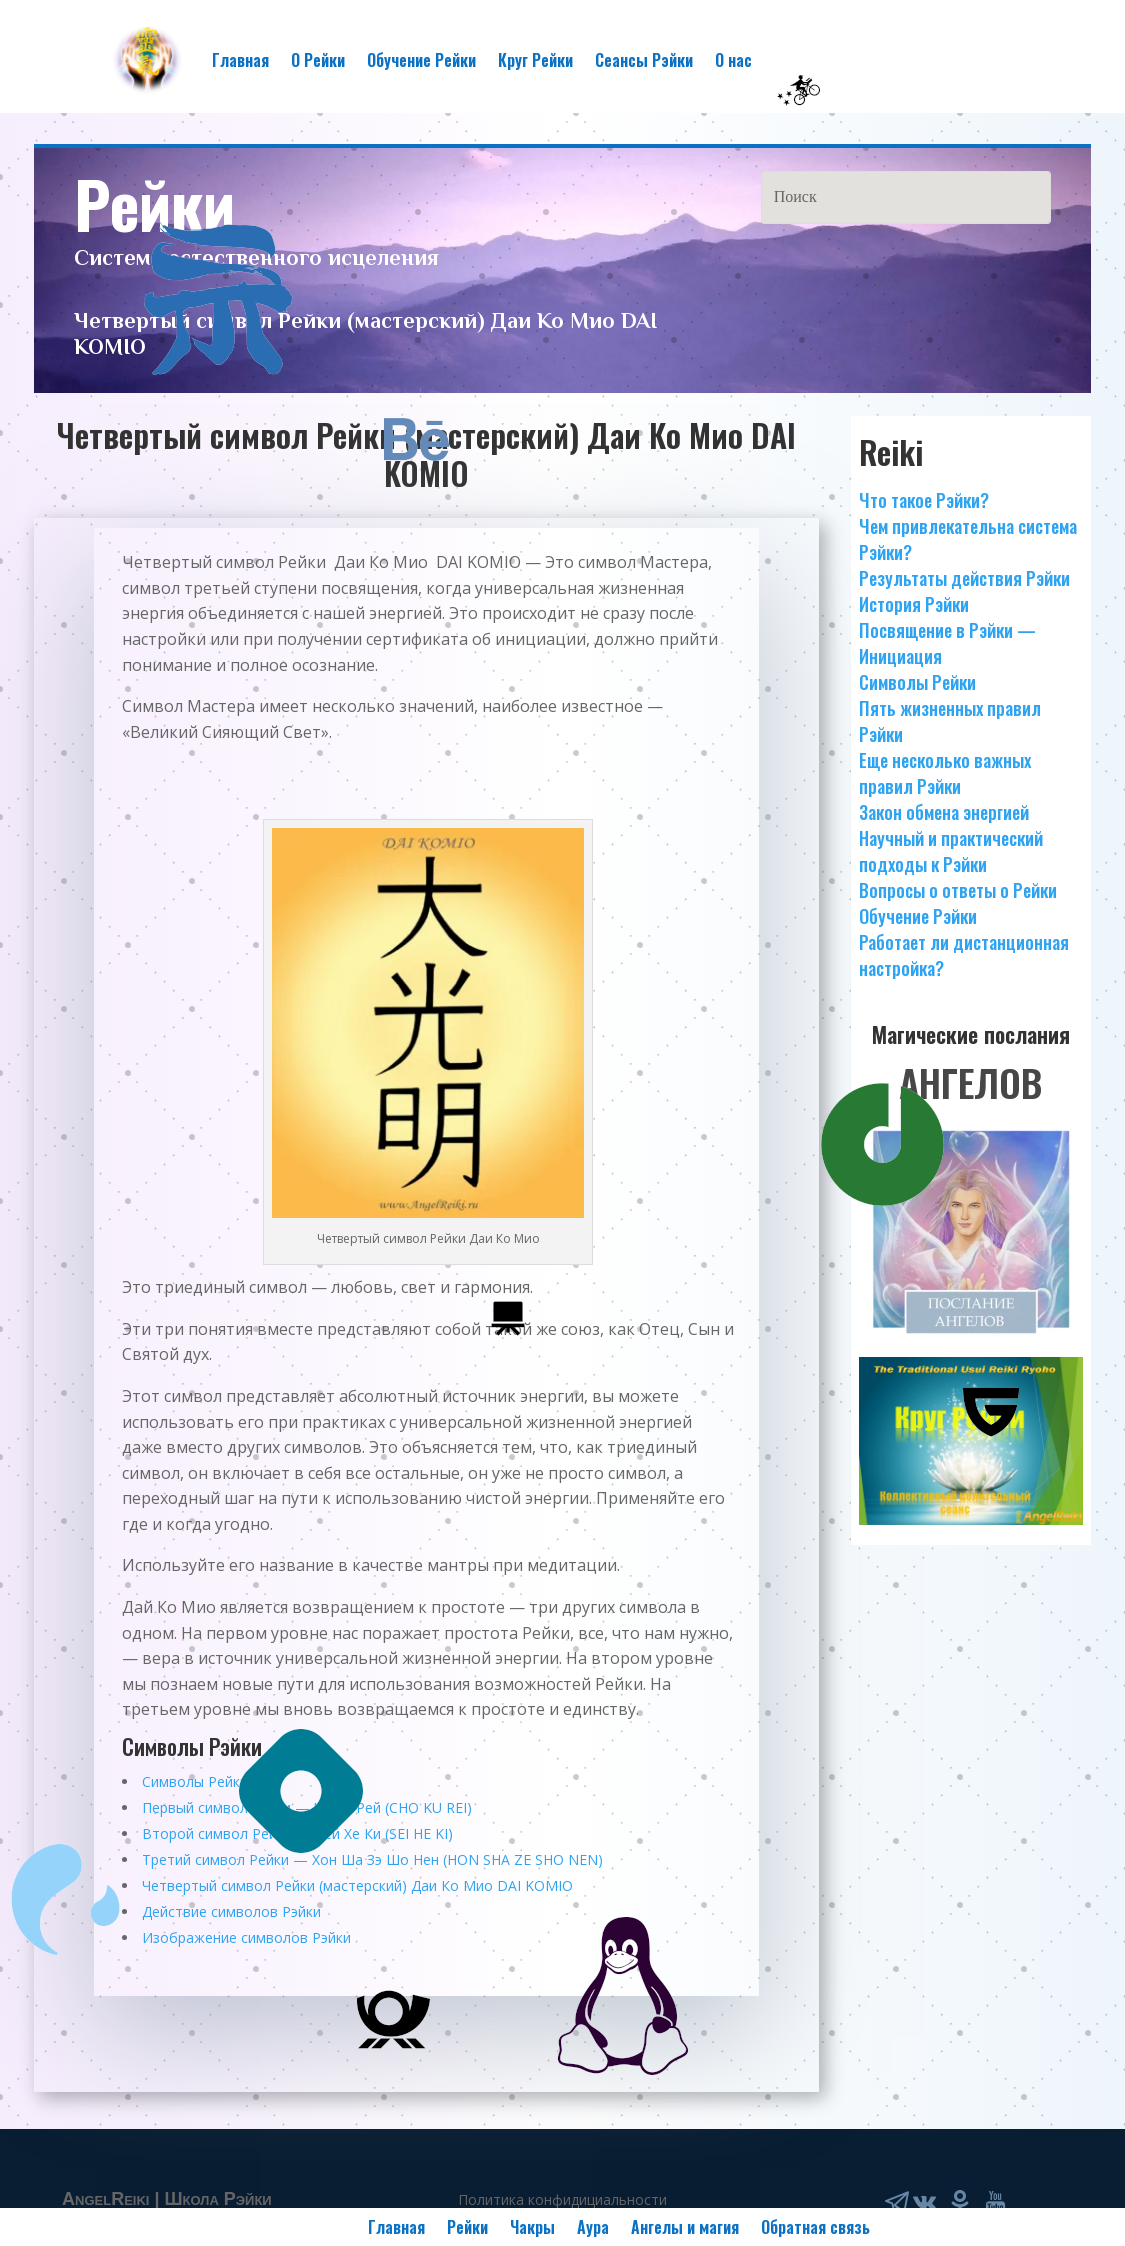  I want to click on open the Guilded app, so click(991, 1412).